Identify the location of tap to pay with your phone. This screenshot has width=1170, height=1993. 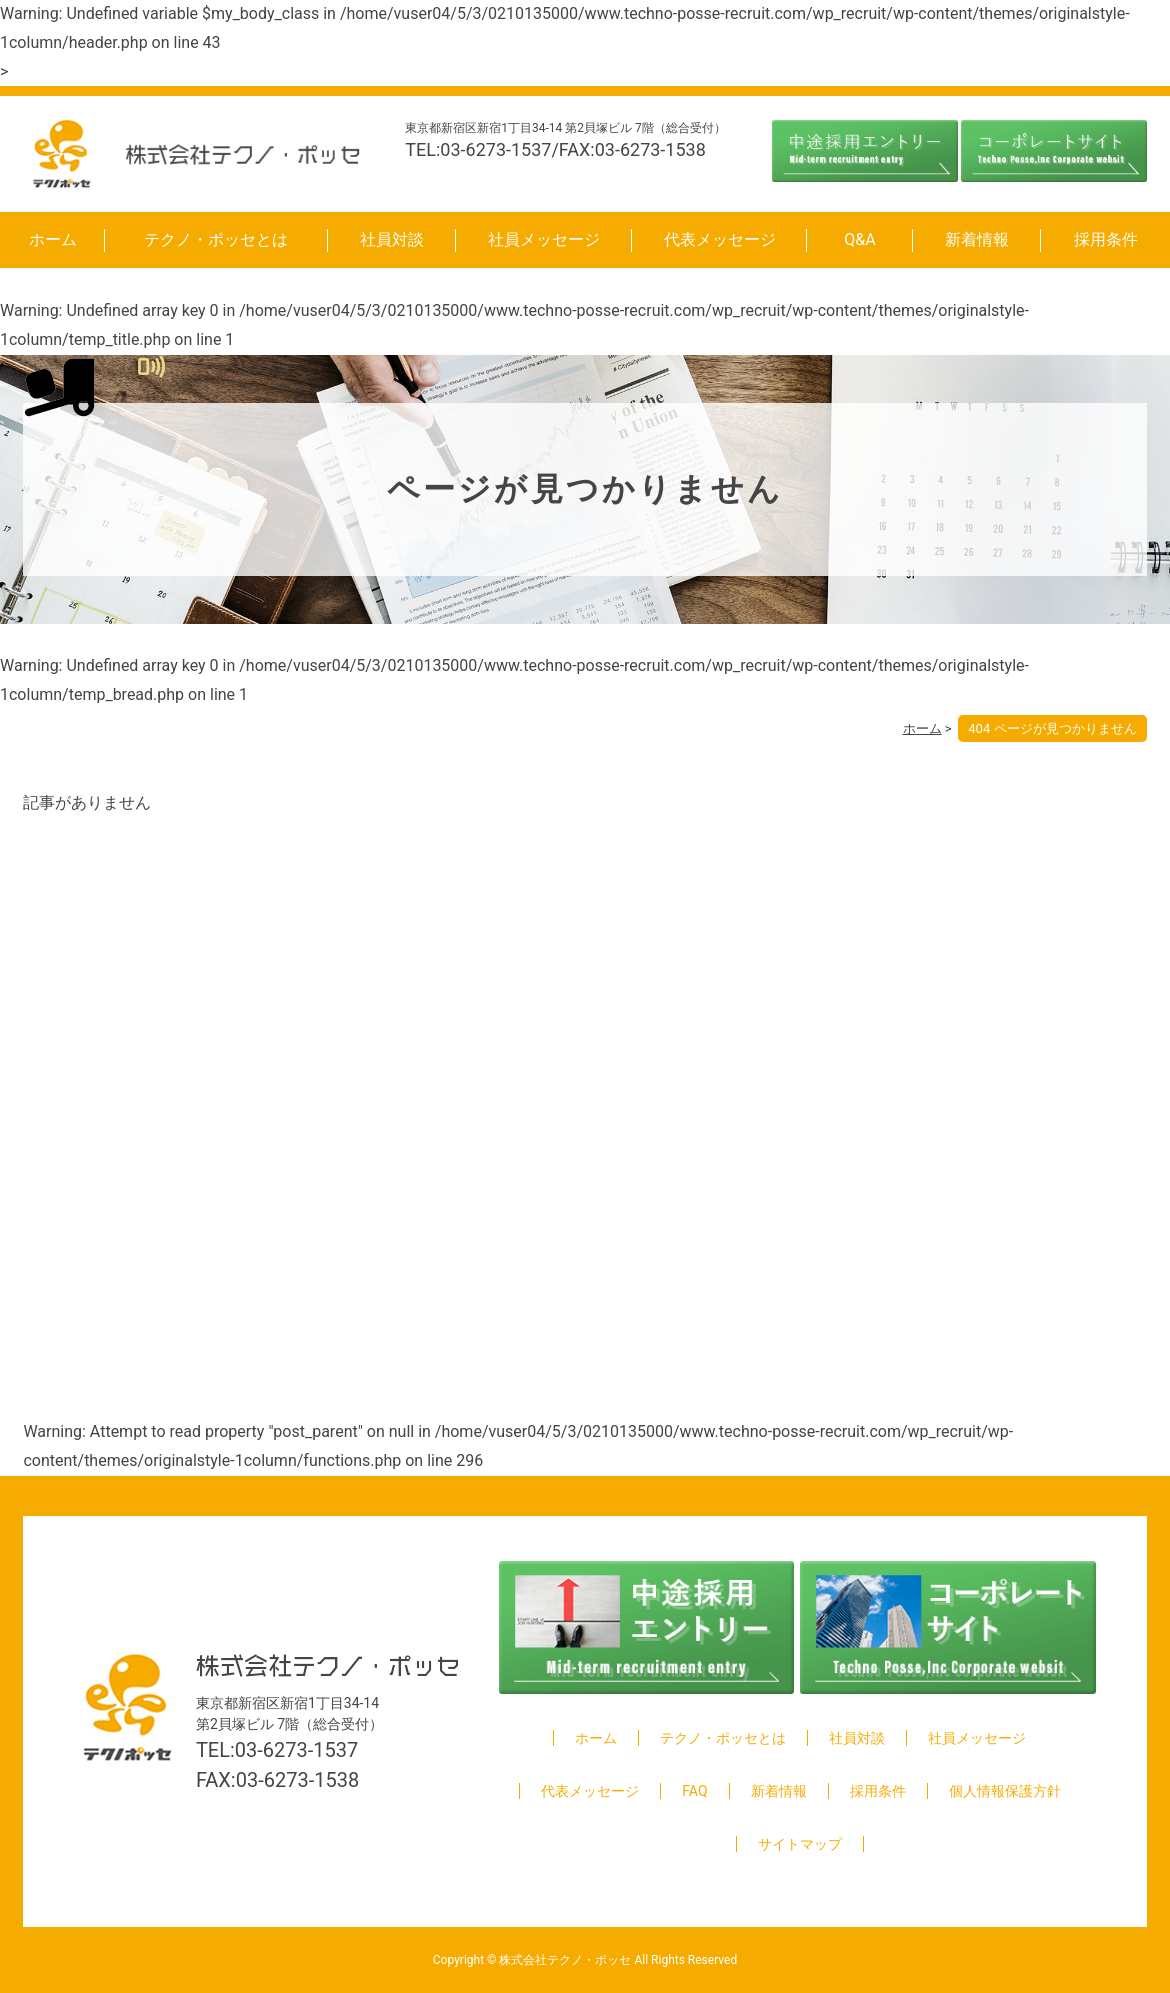
(151, 366).